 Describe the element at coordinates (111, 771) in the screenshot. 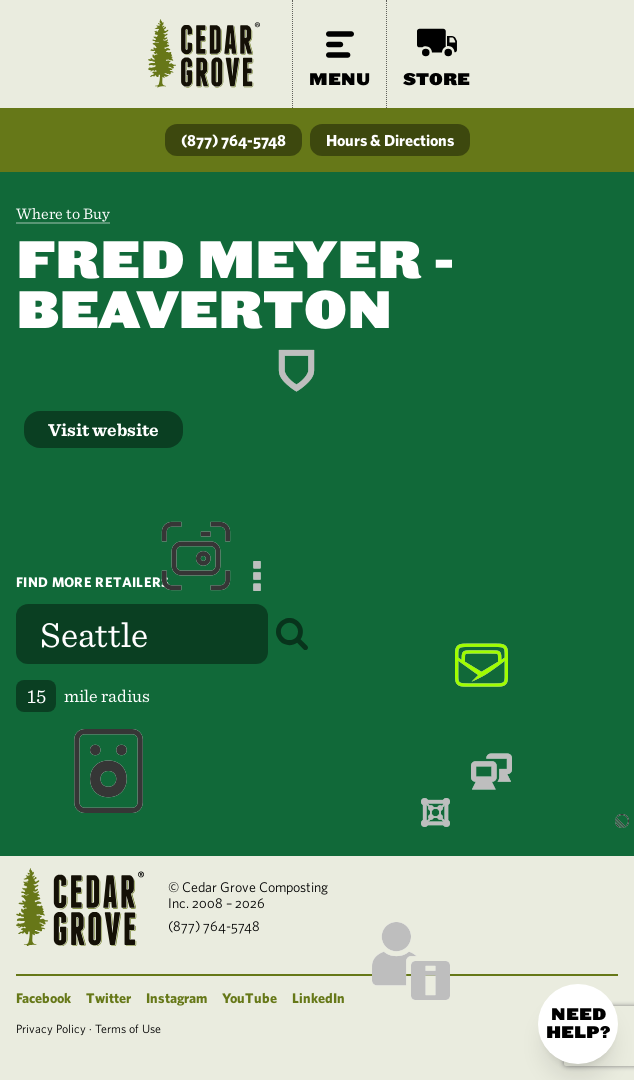

I see `open rhythmbox music player` at that location.